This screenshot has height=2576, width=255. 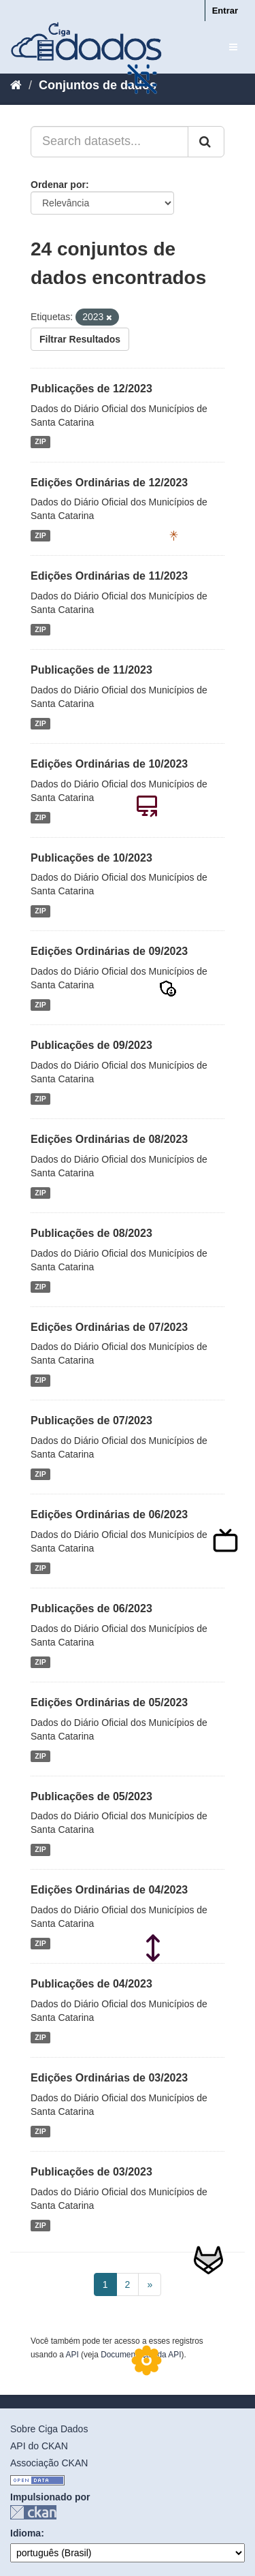 What do you see at coordinates (153, 1948) in the screenshot?
I see `resize element vertically` at bounding box center [153, 1948].